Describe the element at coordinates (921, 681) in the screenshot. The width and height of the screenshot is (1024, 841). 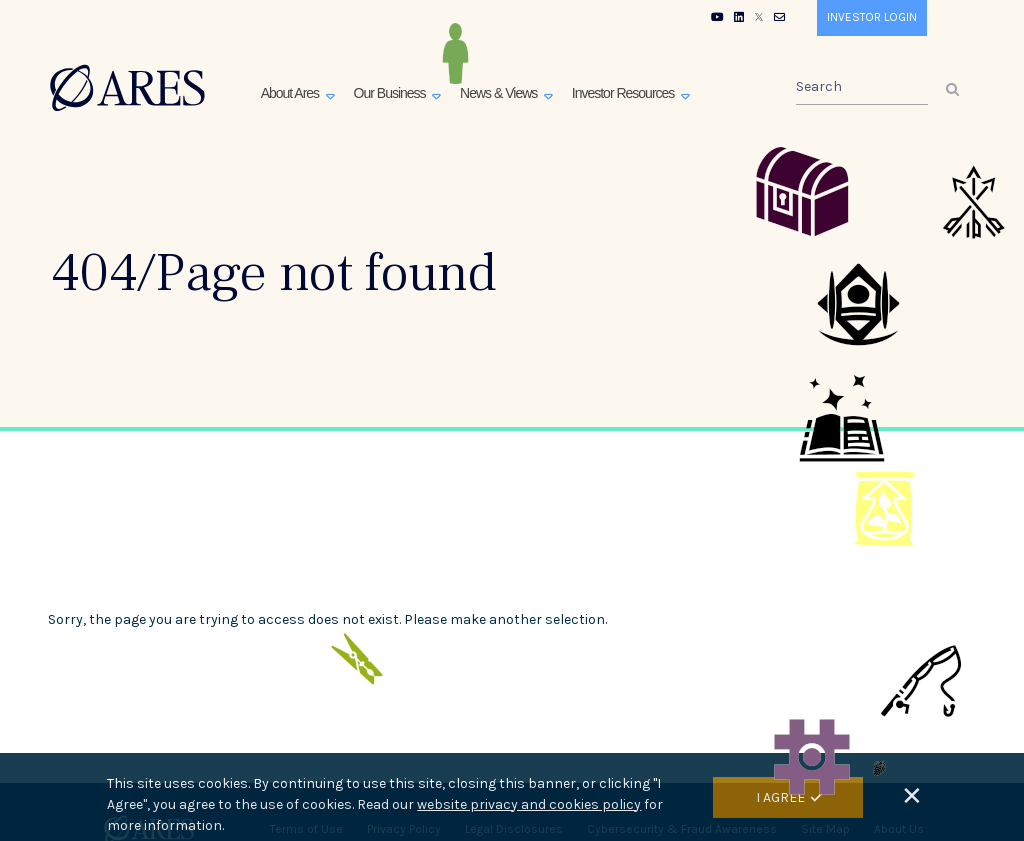
I see `access fishing mini-game or activity` at that location.